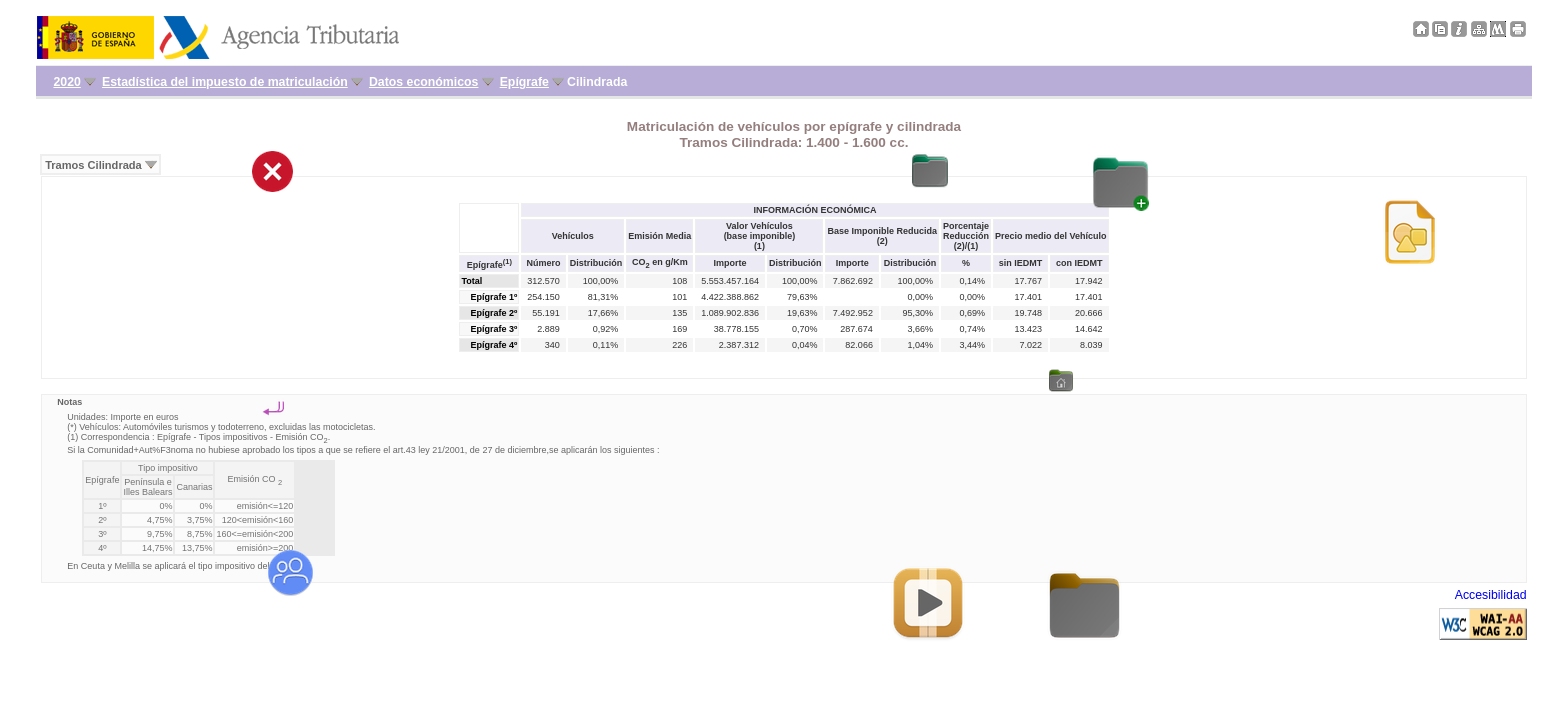 This screenshot has height=720, width=1568. I want to click on reply to all recipients of an email, so click(273, 407).